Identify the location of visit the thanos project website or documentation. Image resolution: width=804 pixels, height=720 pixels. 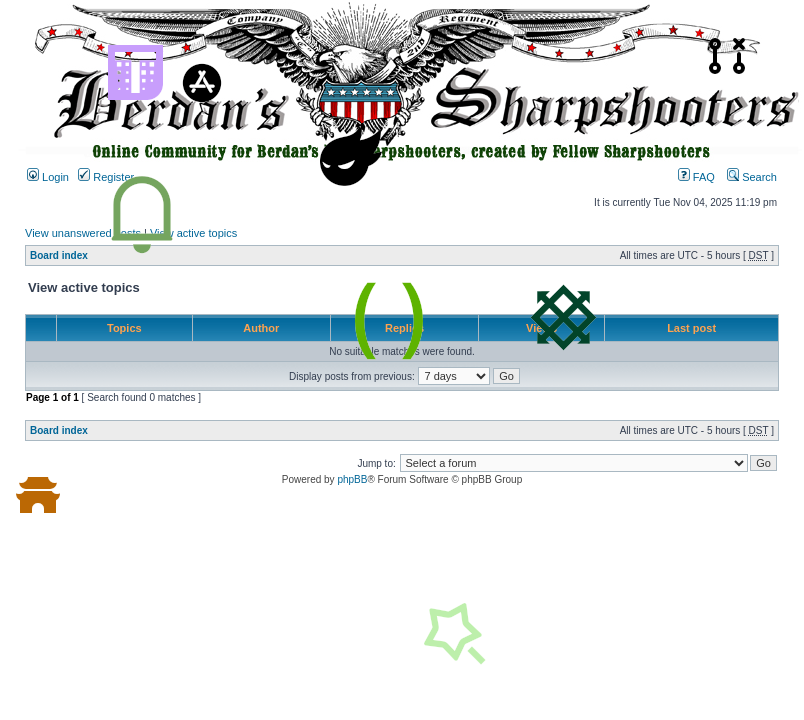
(135, 72).